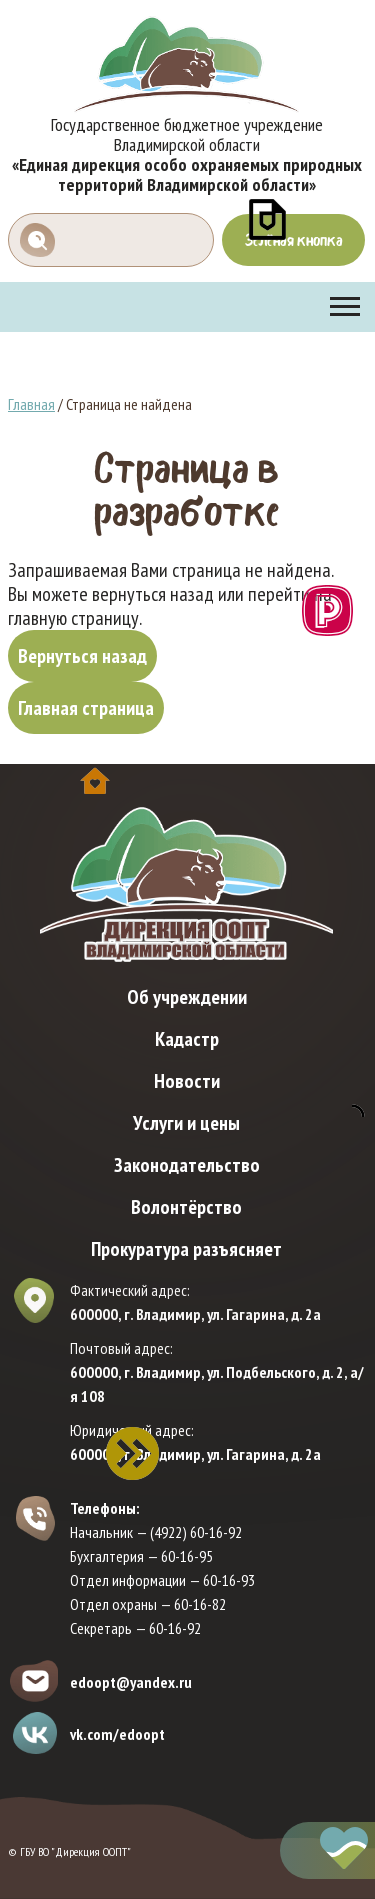 This screenshot has height=1899, width=375. What do you see at coordinates (132, 1453) in the screenshot?
I see `esbuild JavaScript bundler logo` at bounding box center [132, 1453].